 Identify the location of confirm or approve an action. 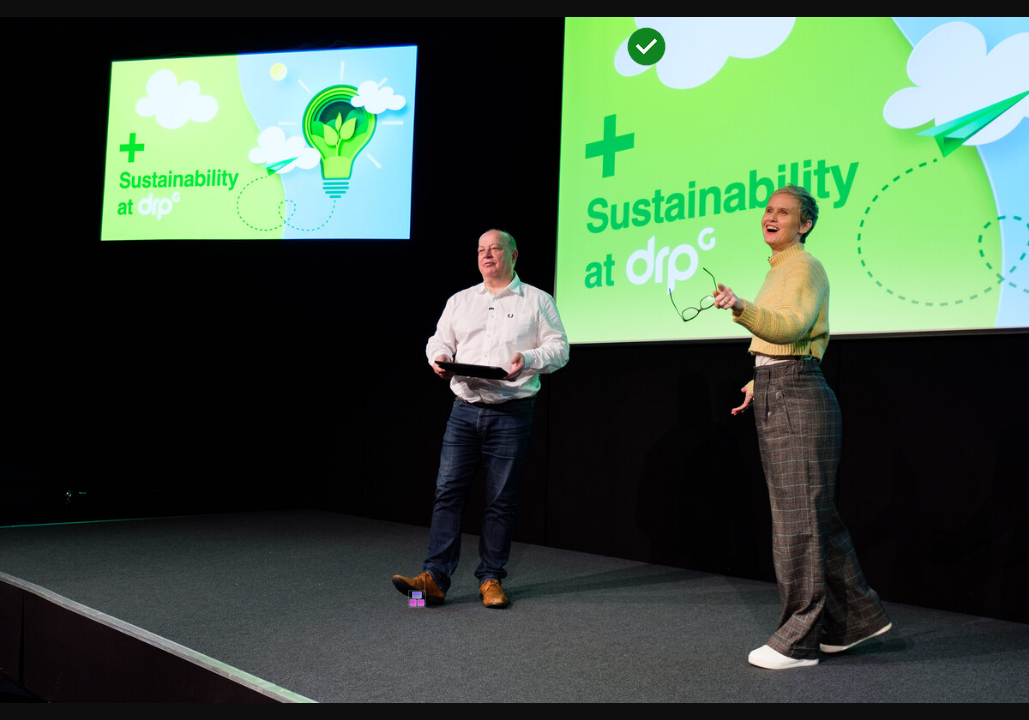
(646, 46).